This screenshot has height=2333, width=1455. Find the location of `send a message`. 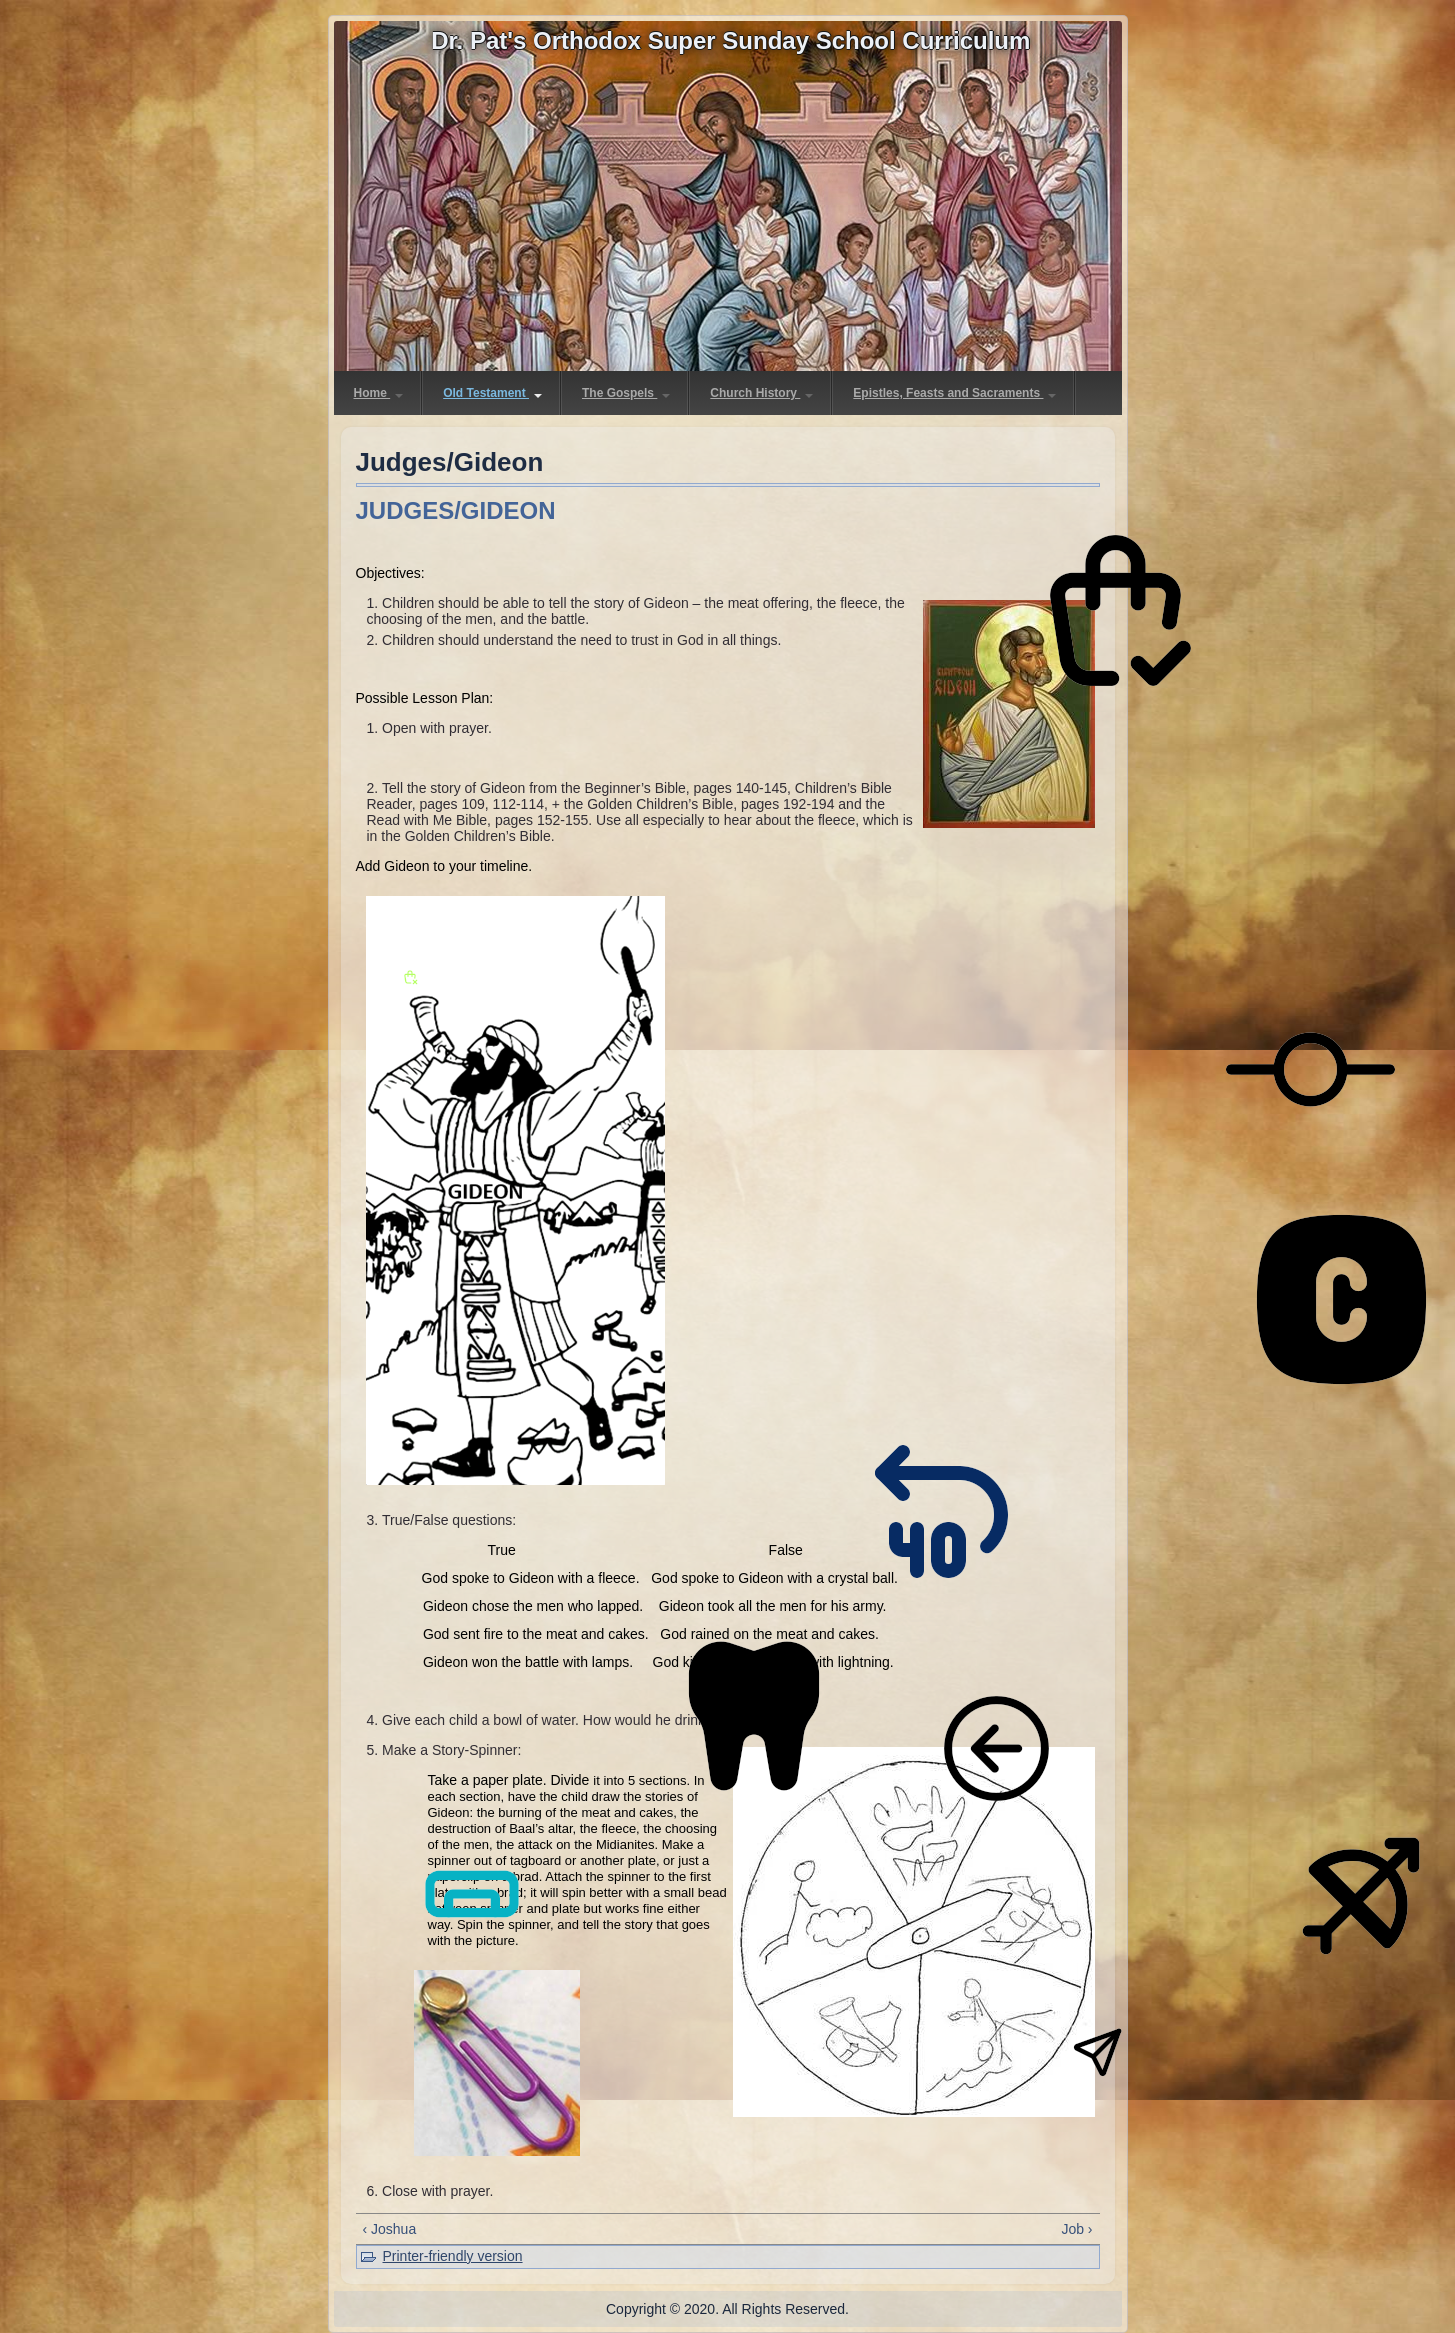

send a message is located at coordinates (1098, 2052).